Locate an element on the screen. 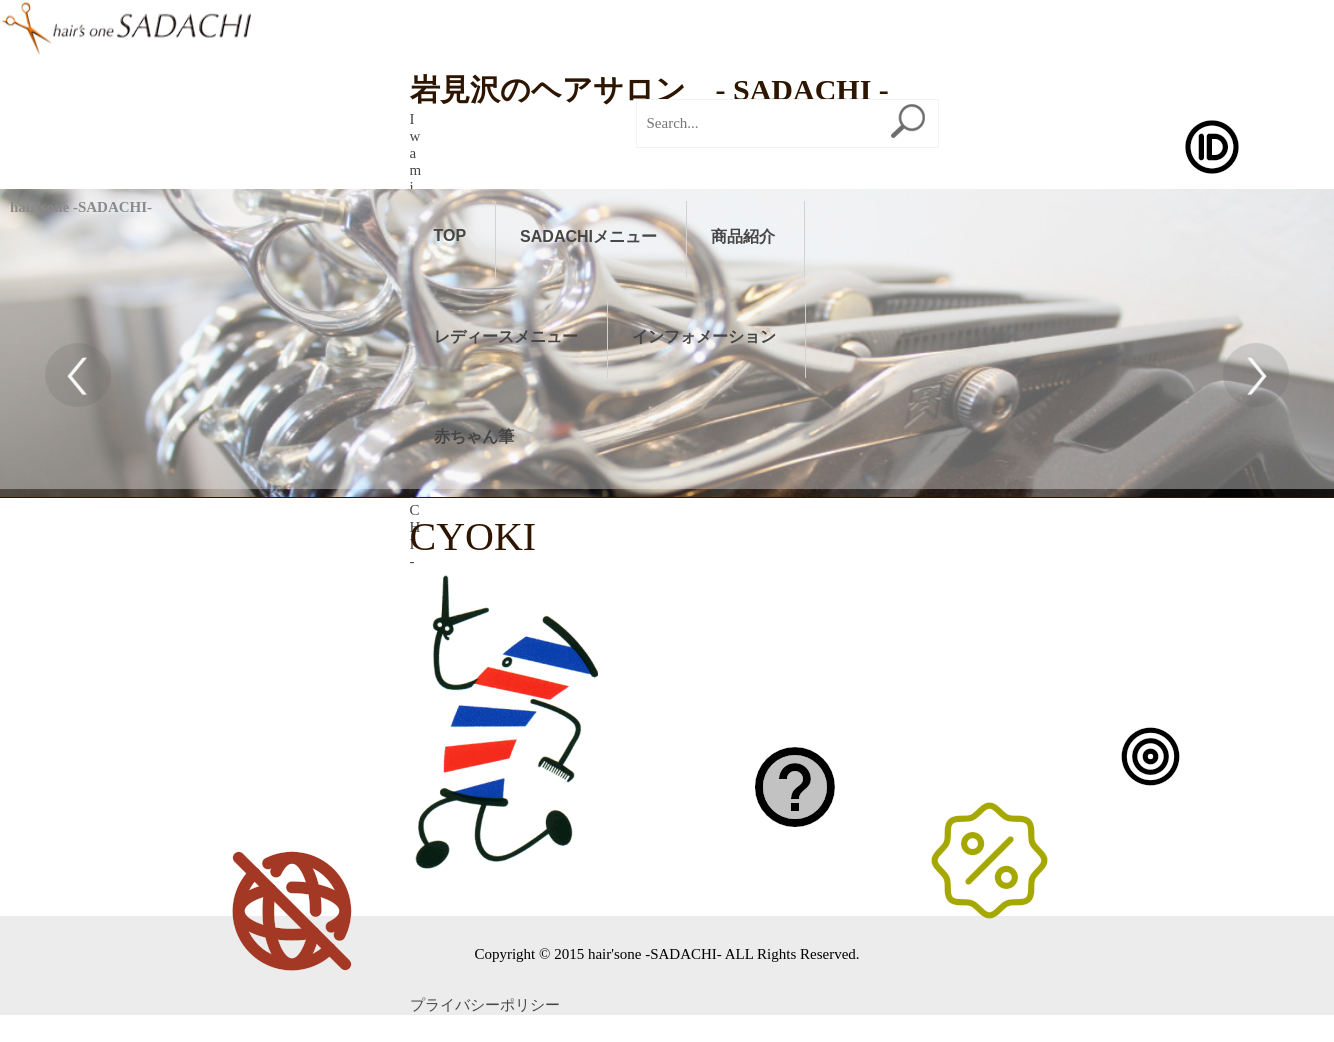 The width and height of the screenshot is (1334, 1042). access help or support options is located at coordinates (795, 787).